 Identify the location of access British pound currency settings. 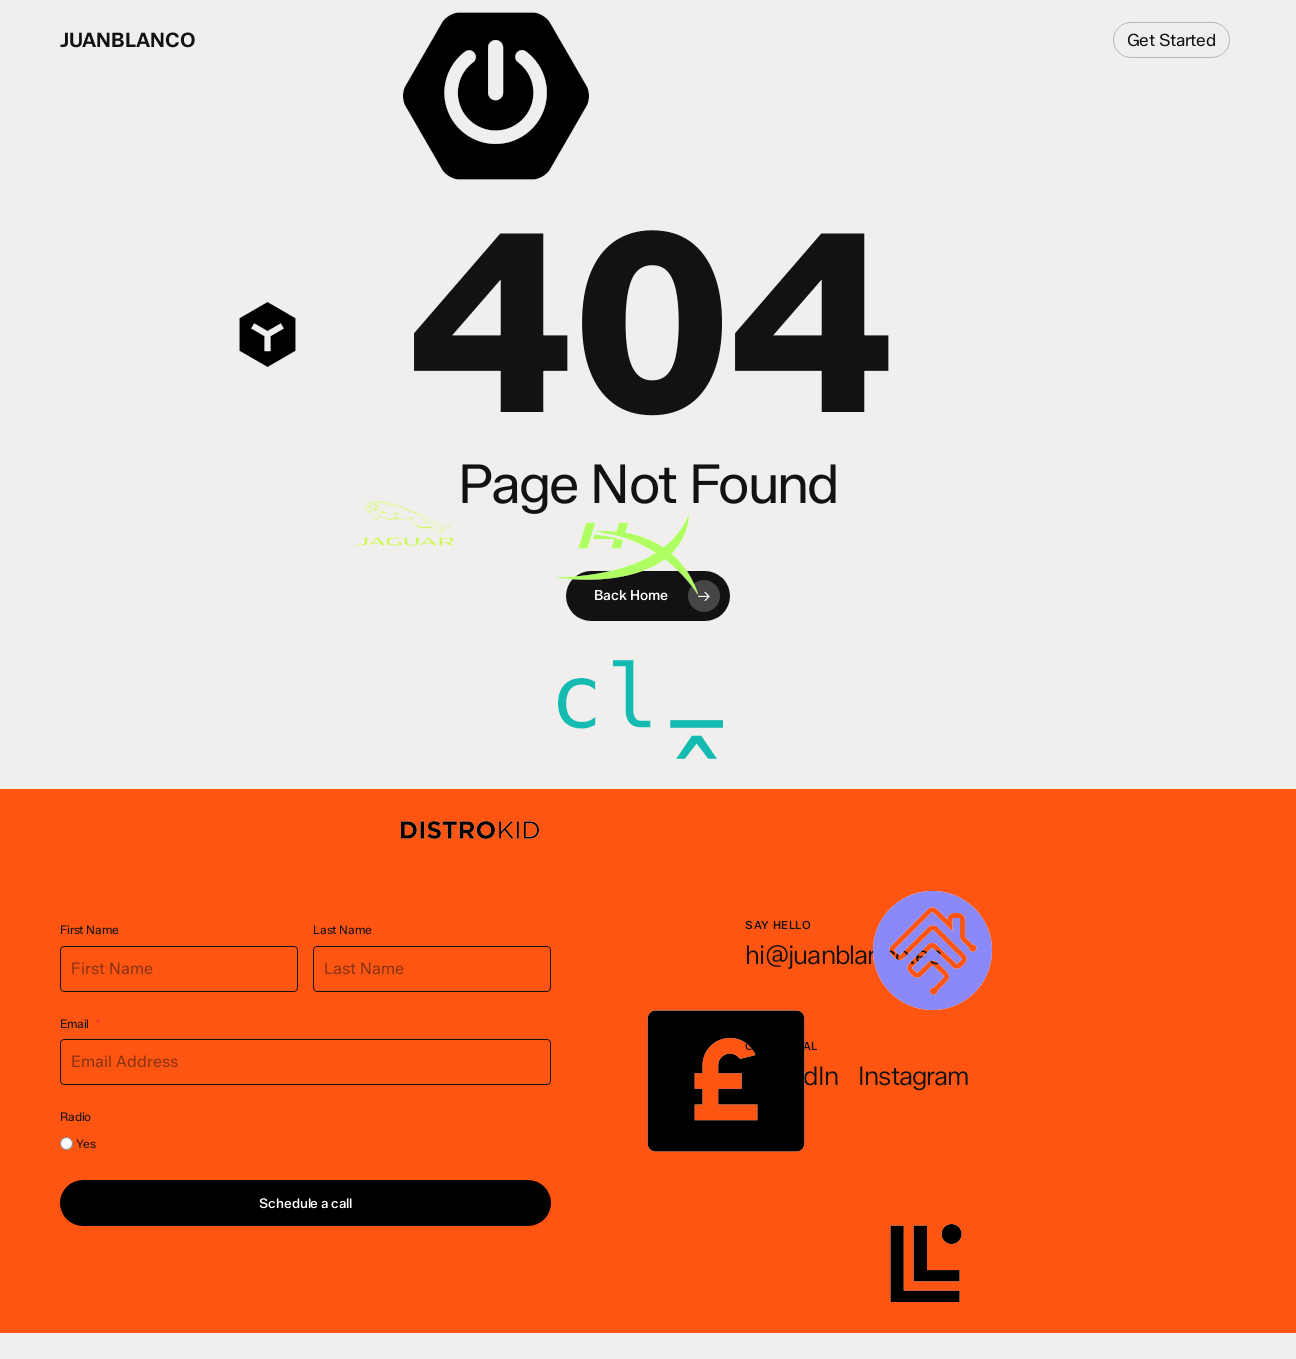
(726, 1081).